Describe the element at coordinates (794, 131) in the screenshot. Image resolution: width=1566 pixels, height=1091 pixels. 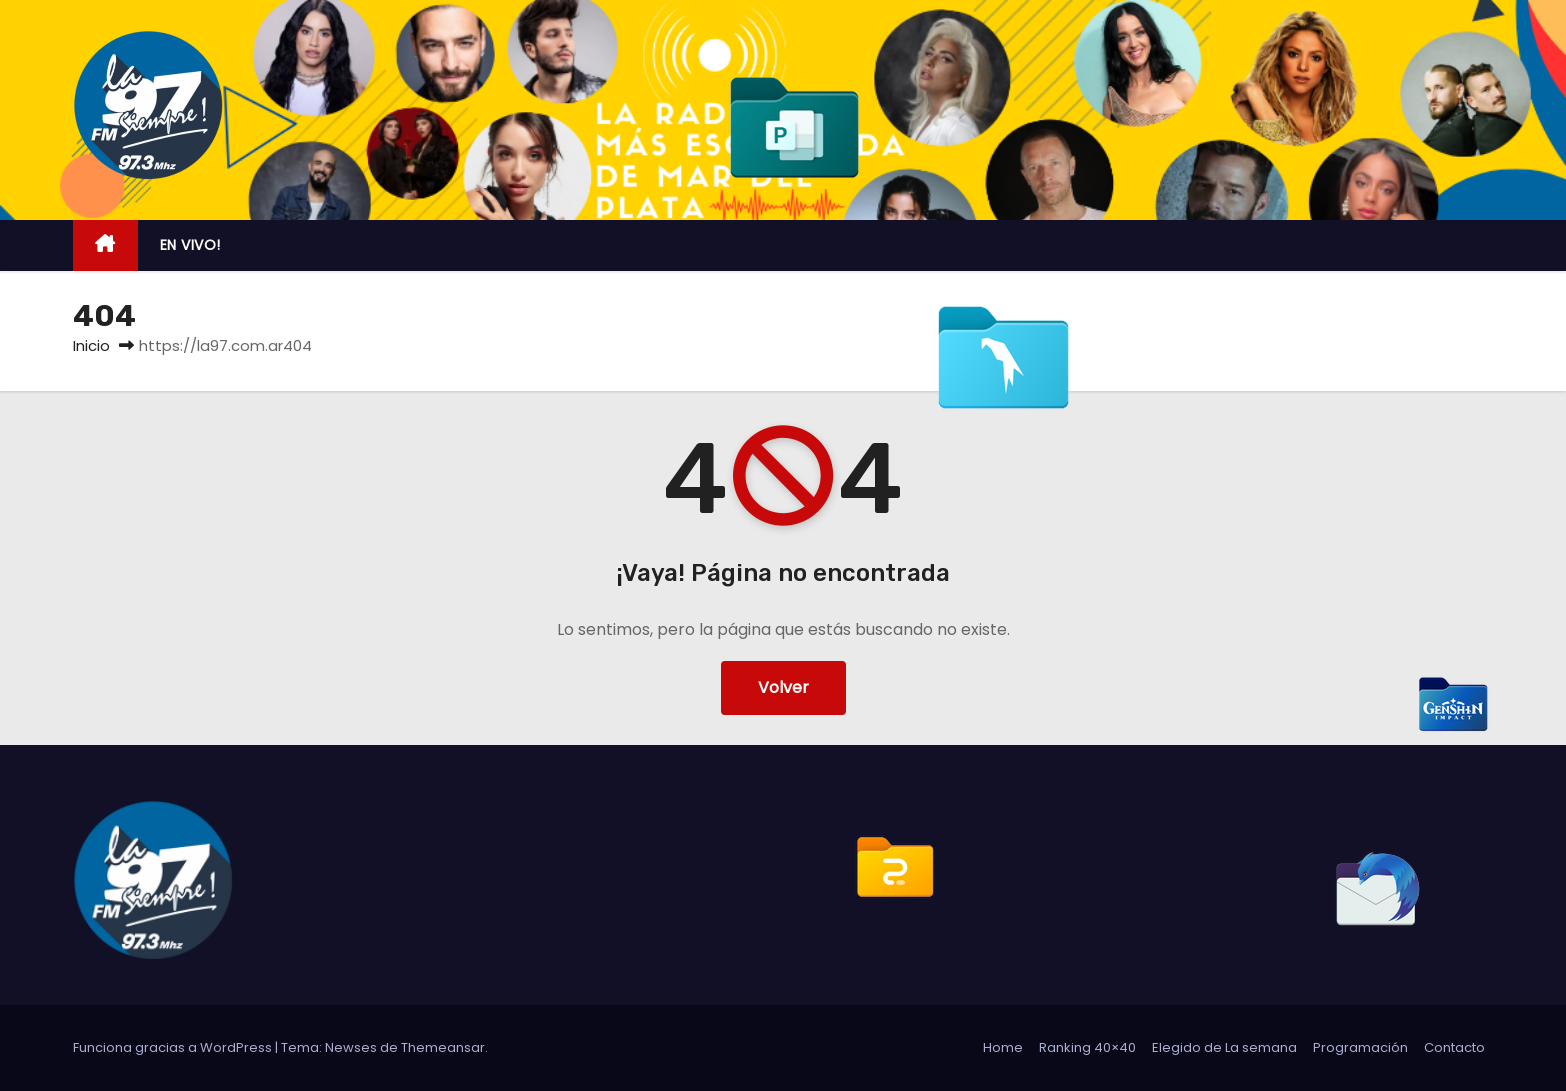
I see `open folder containing microsoft publisher files` at that location.